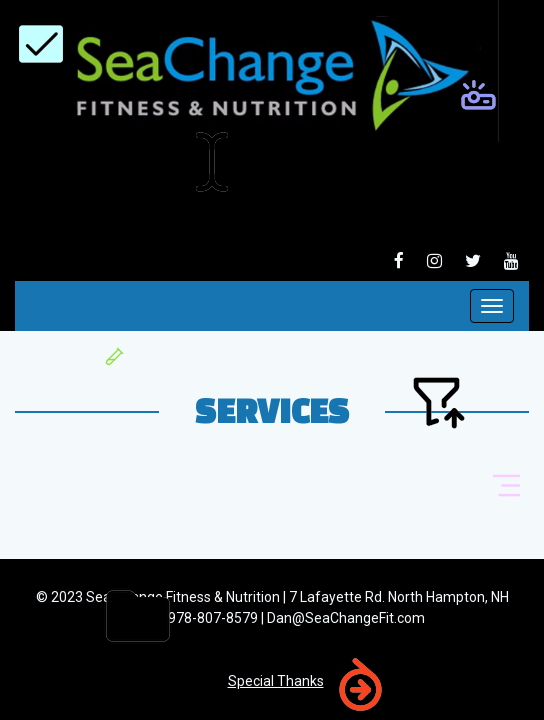 The image size is (544, 720). What do you see at coordinates (138, 616) in the screenshot?
I see `access your files and documents` at bounding box center [138, 616].